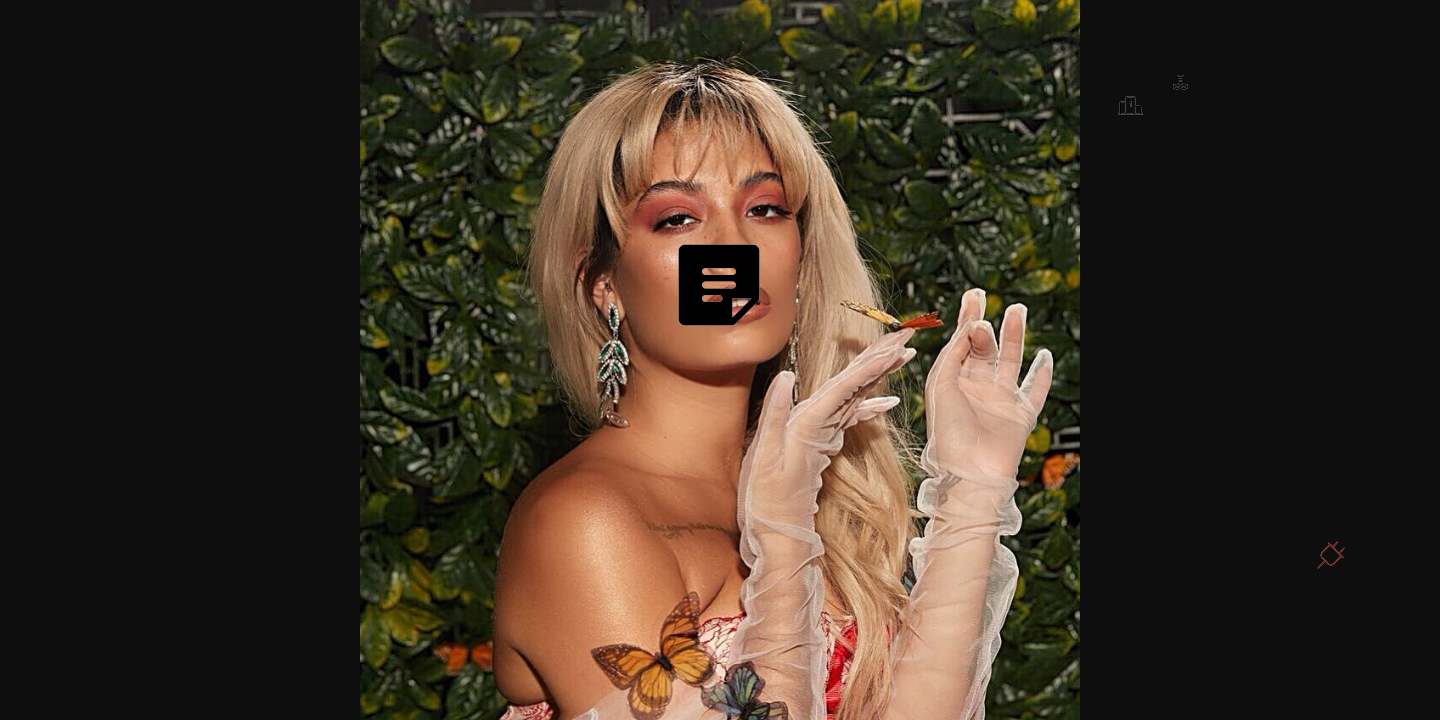  Describe the element at coordinates (1330, 555) in the screenshot. I see `connect to a power source` at that location.